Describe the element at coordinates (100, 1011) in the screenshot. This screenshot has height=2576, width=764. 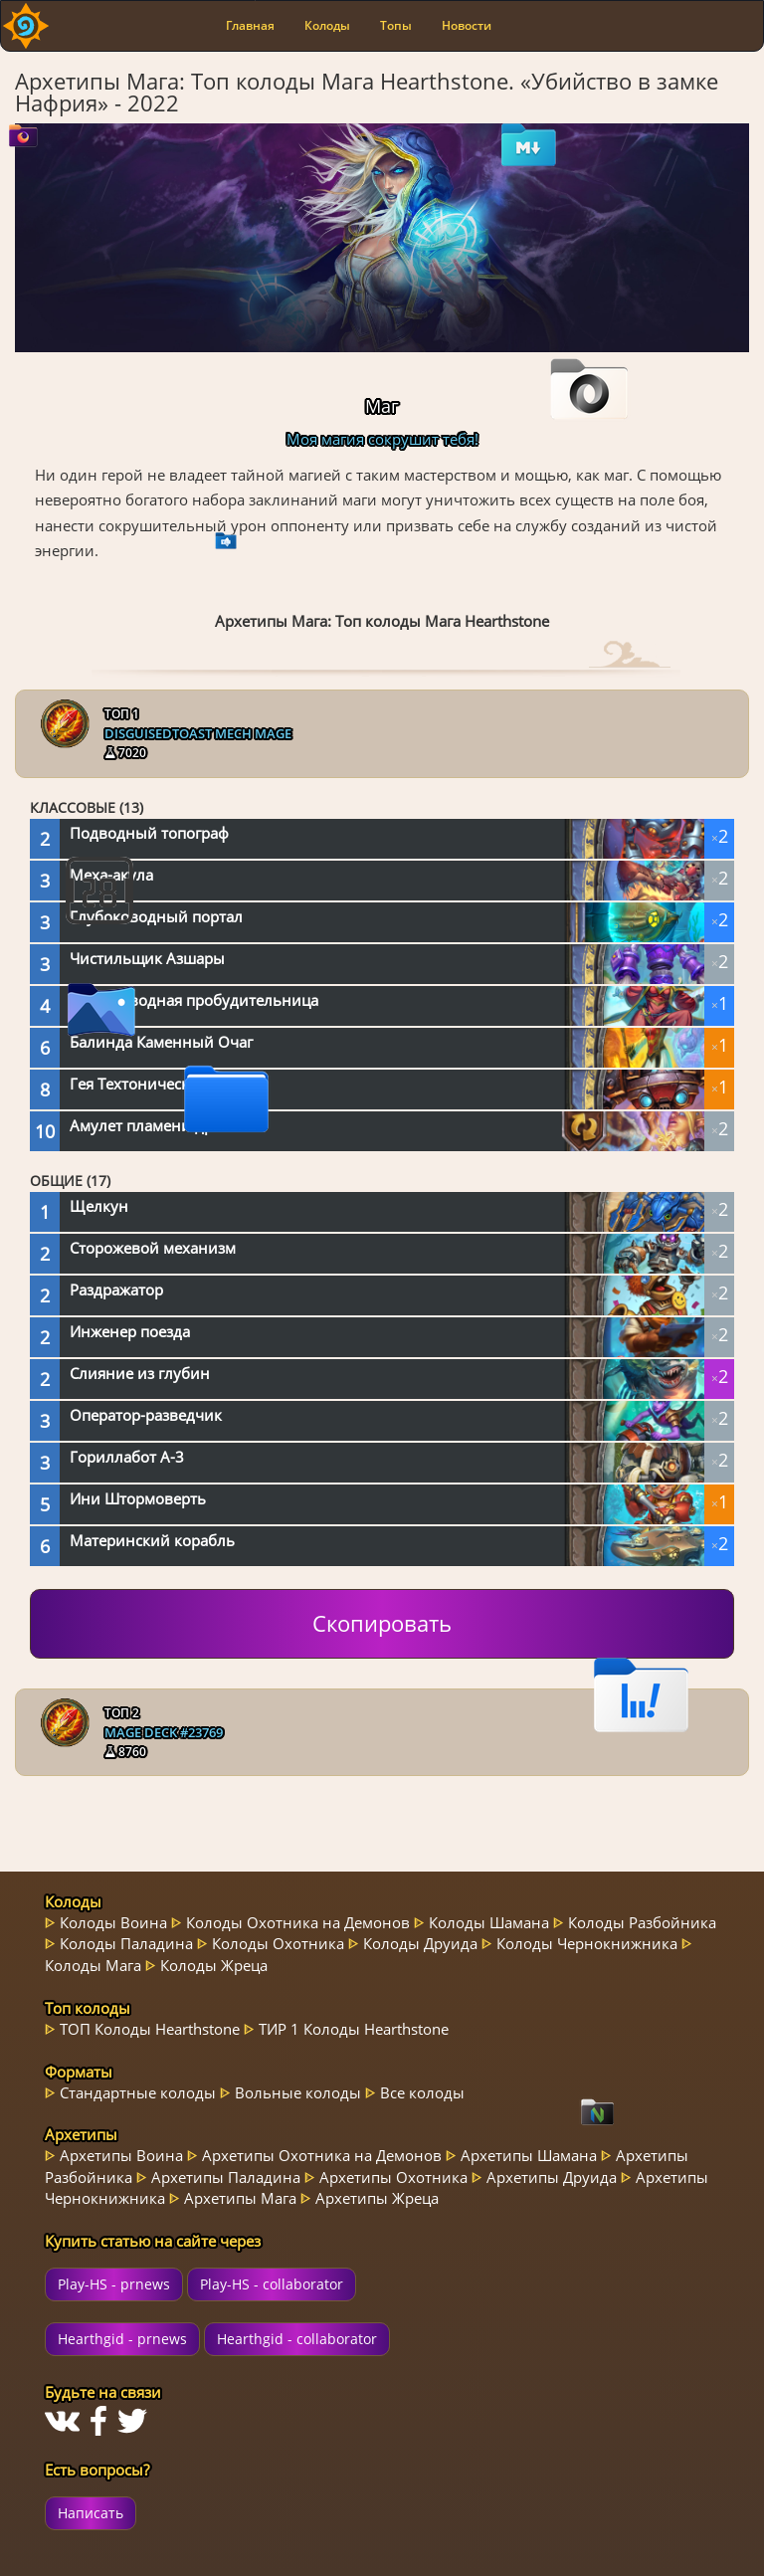
I see `open panorama photos folder` at that location.